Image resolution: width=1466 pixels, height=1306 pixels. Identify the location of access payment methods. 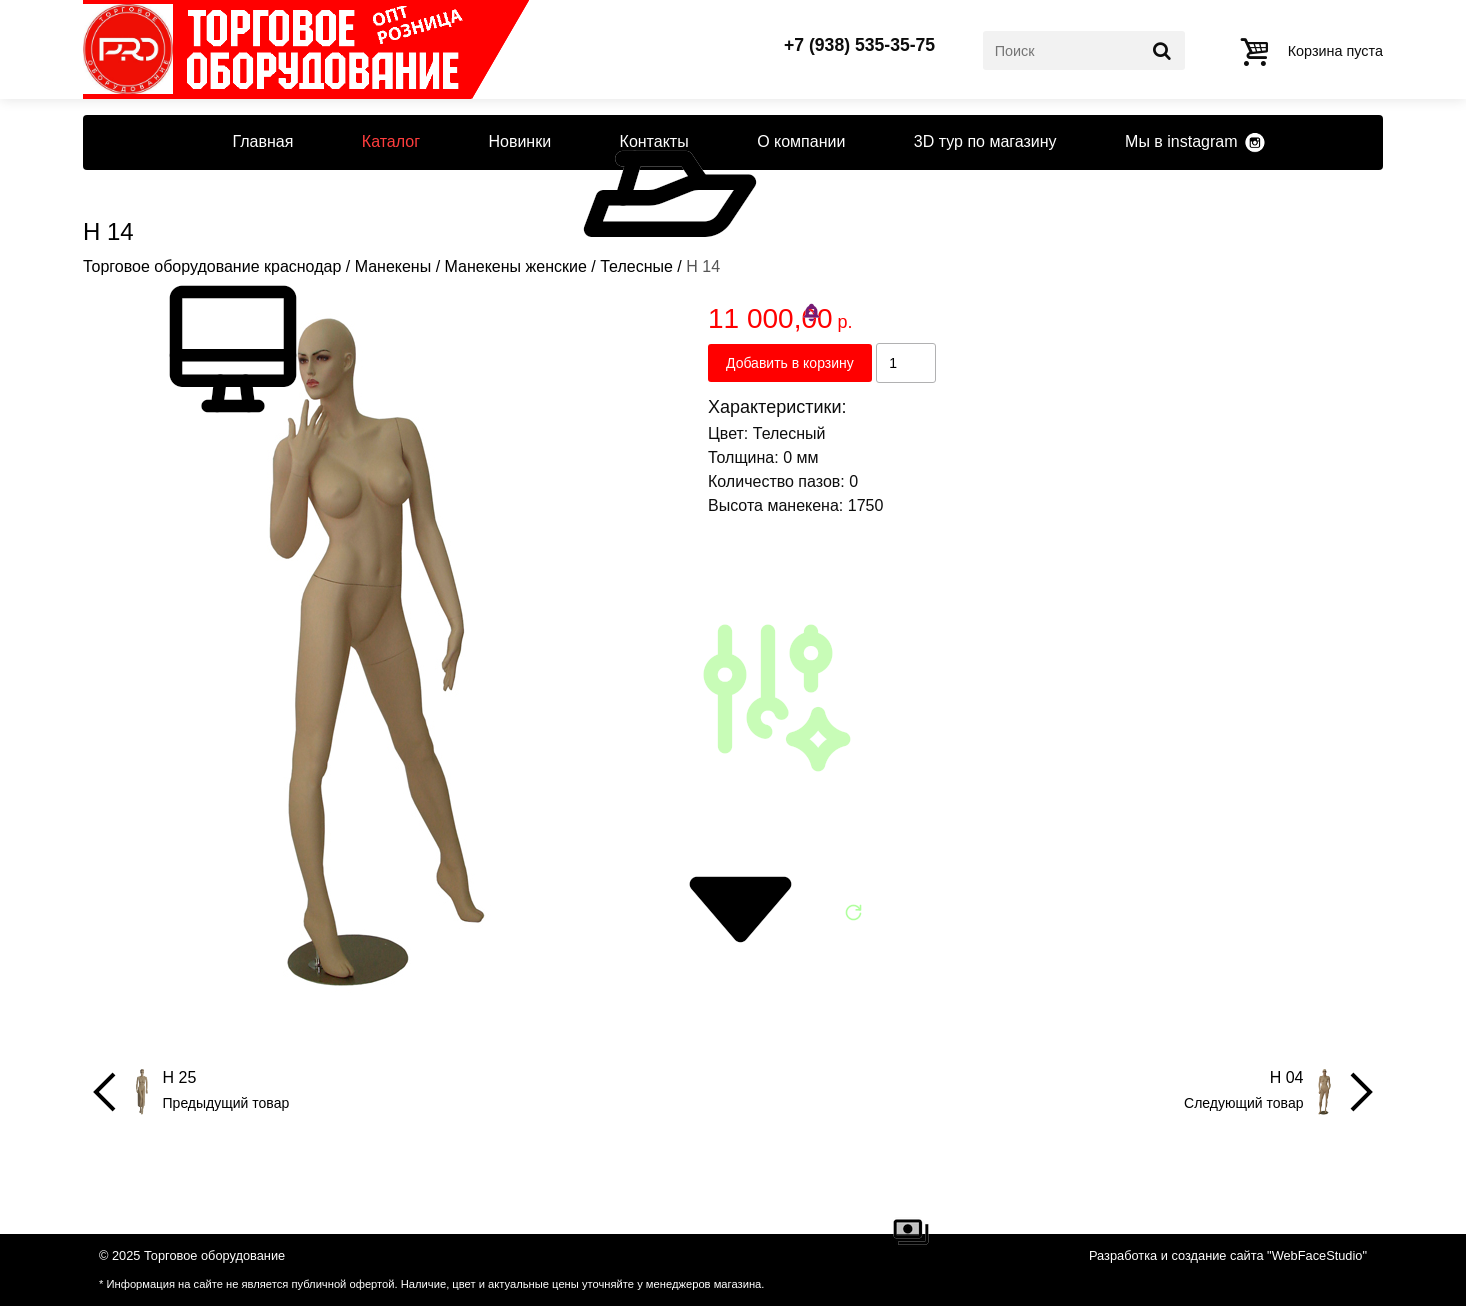
(911, 1232).